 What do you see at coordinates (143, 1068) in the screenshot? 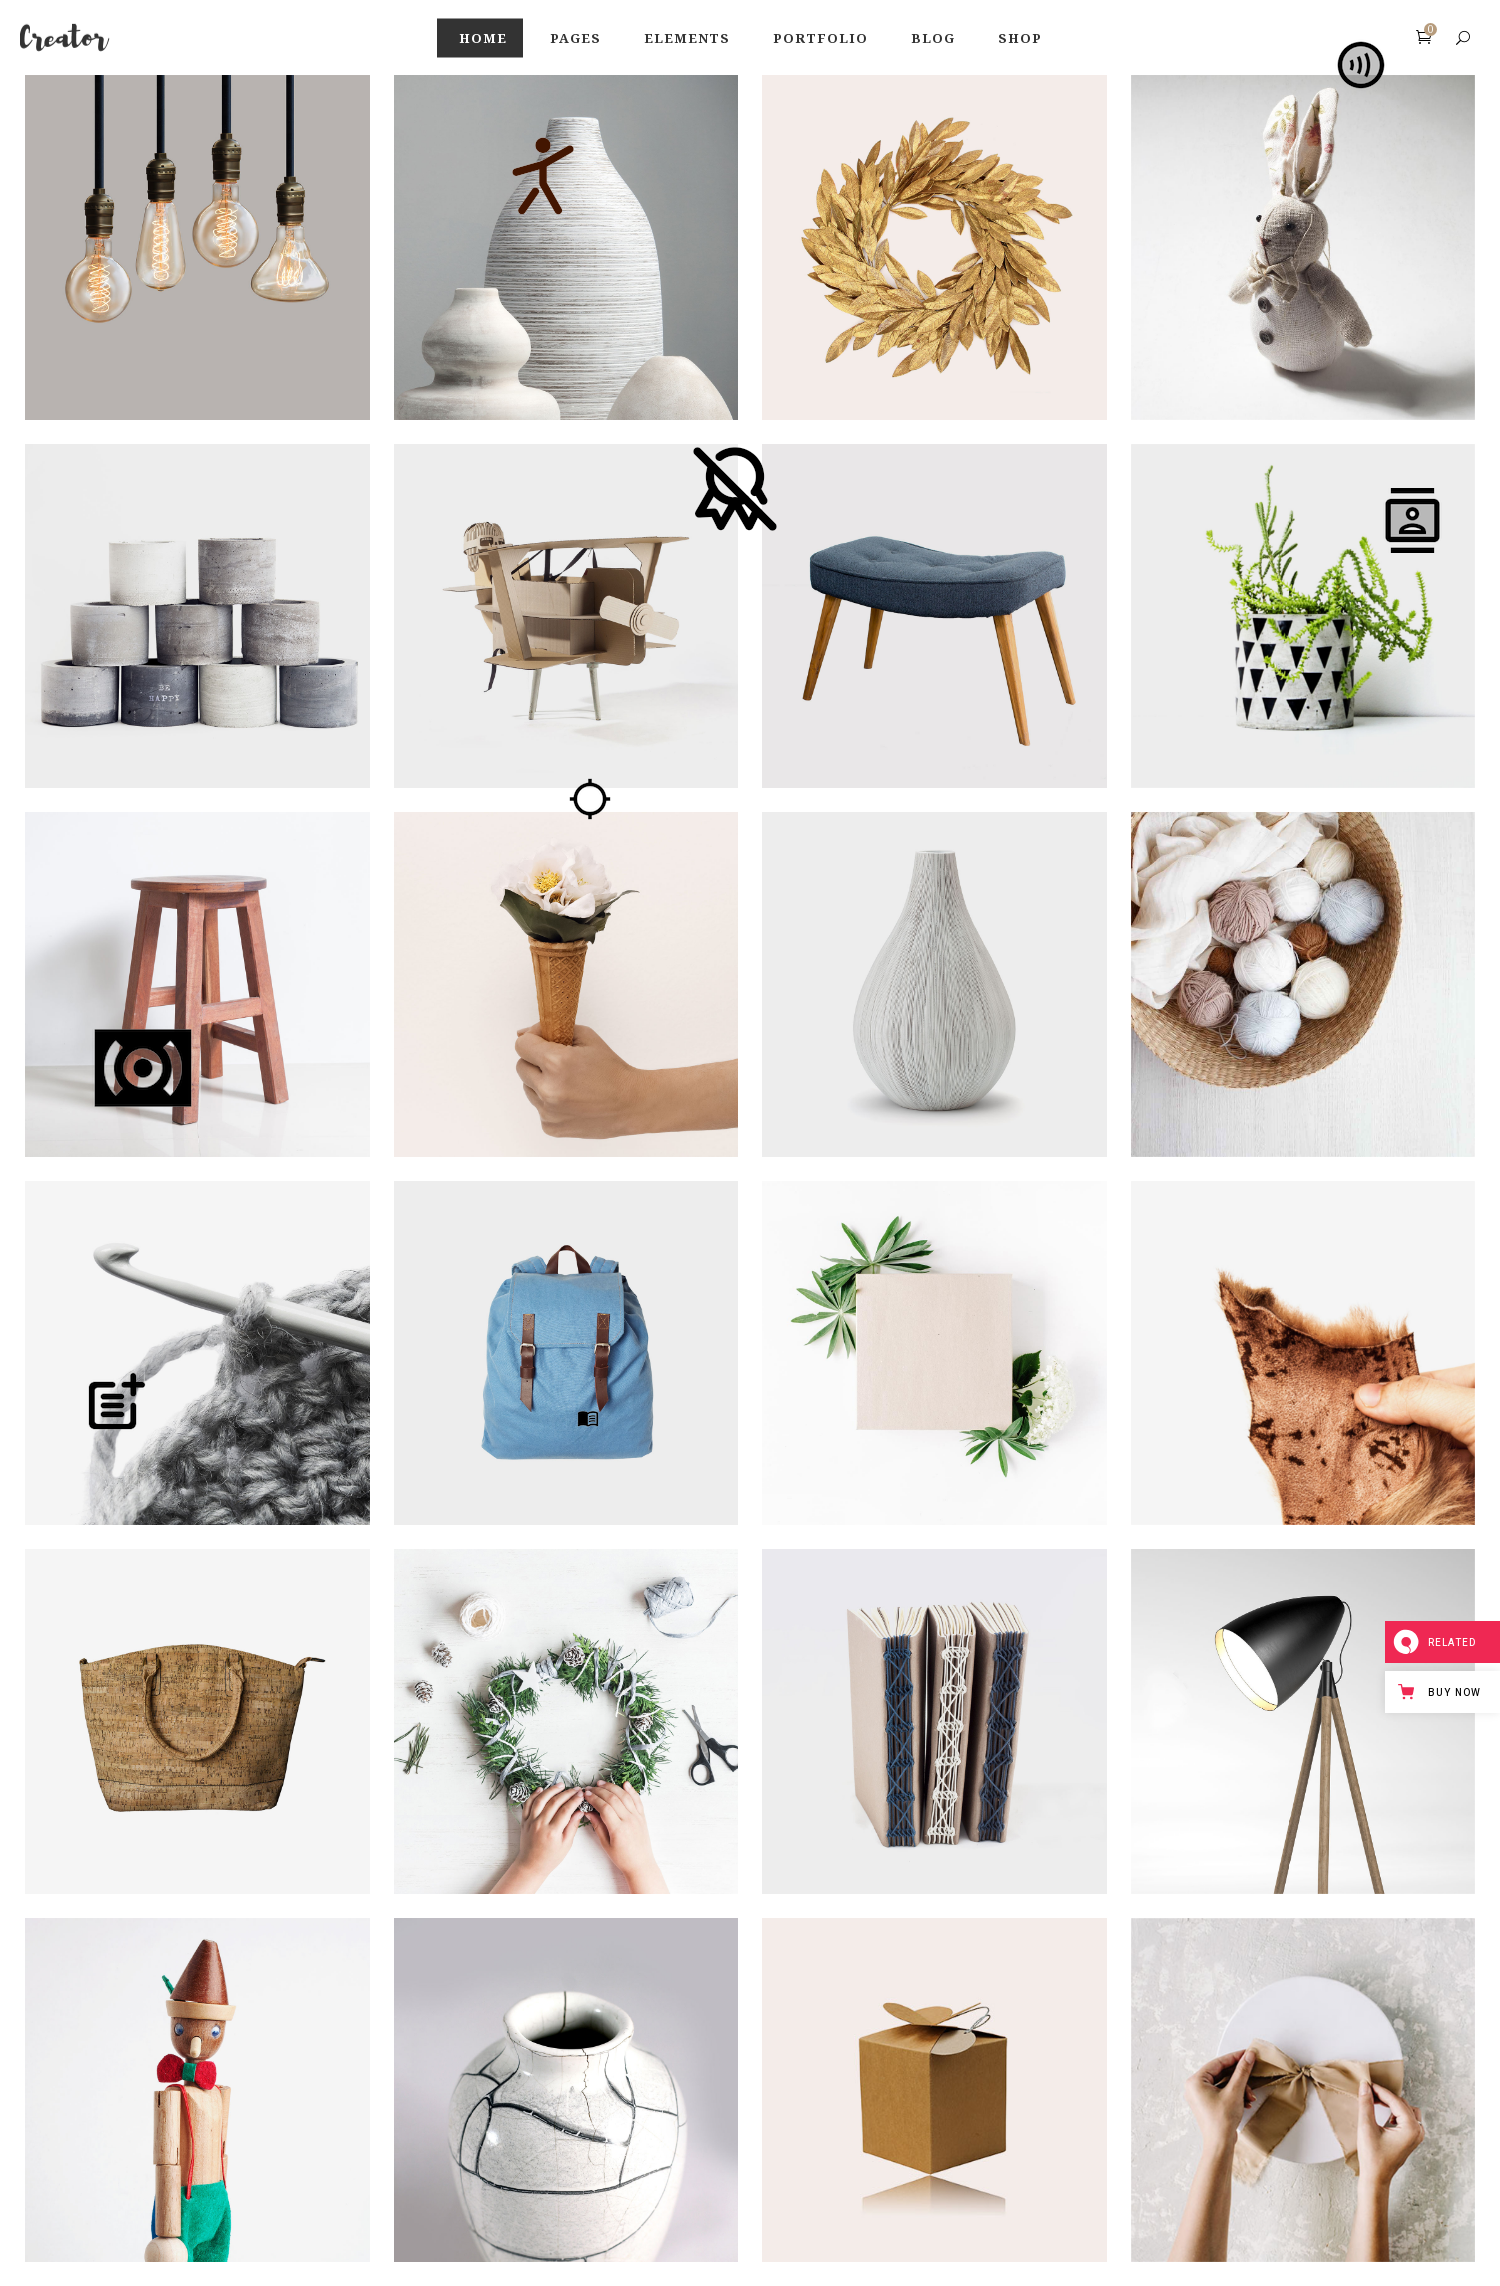
I see `enable surround sound audio output` at bounding box center [143, 1068].